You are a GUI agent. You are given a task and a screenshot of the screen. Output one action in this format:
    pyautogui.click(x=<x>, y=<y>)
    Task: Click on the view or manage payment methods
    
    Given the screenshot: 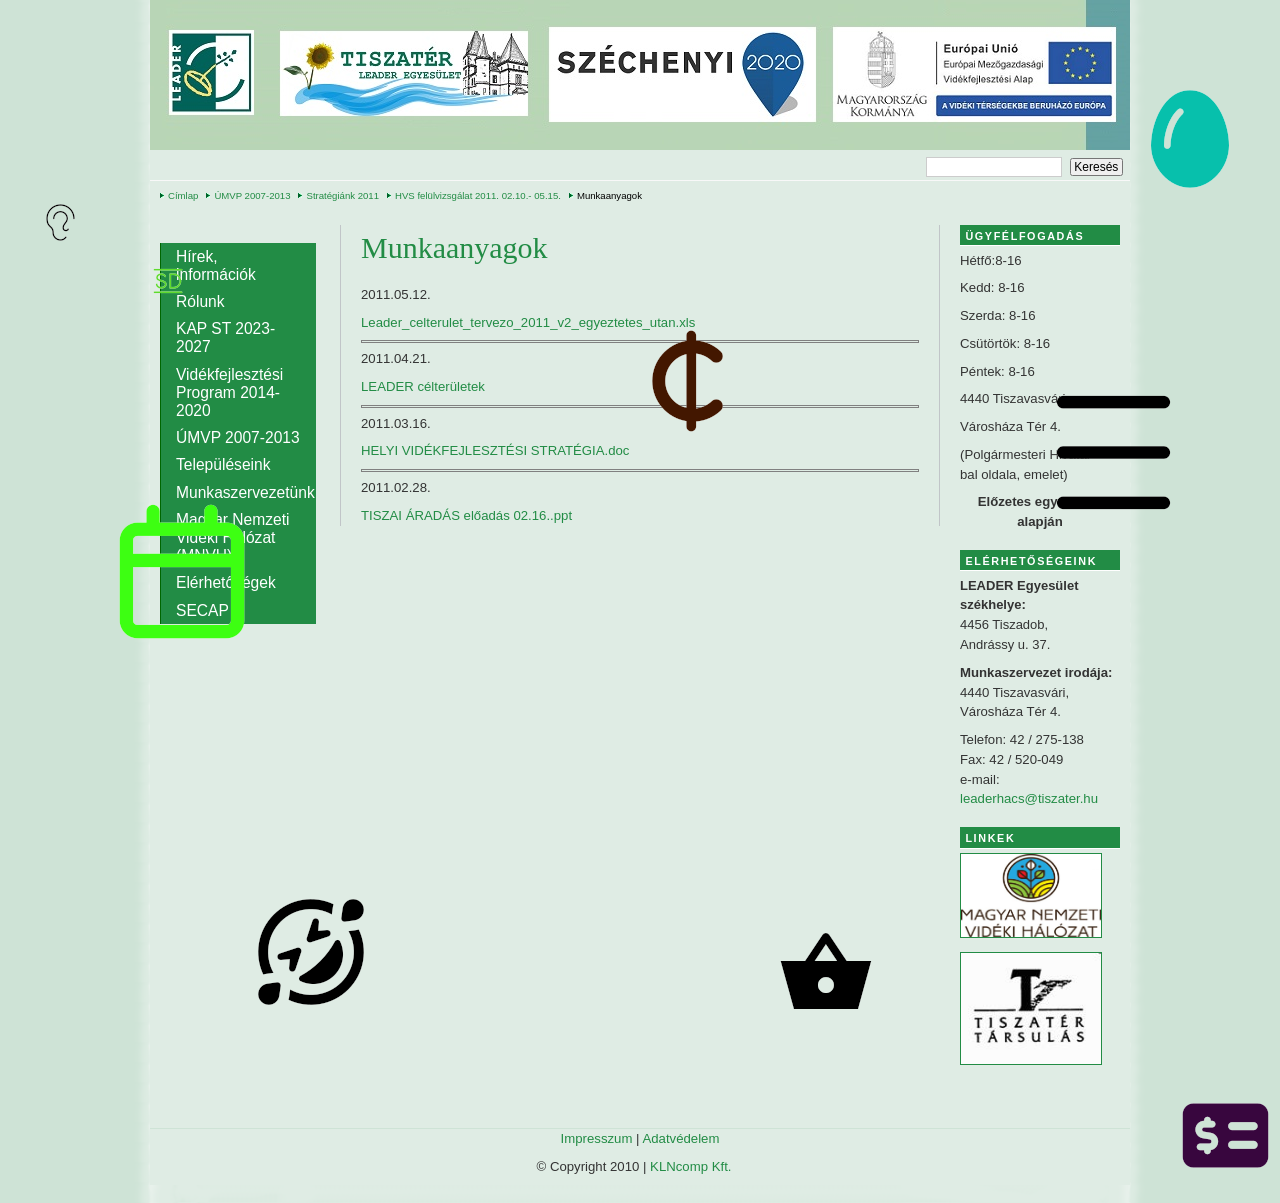 What is the action you would take?
    pyautogui.click(x=1225, y=1135)
    